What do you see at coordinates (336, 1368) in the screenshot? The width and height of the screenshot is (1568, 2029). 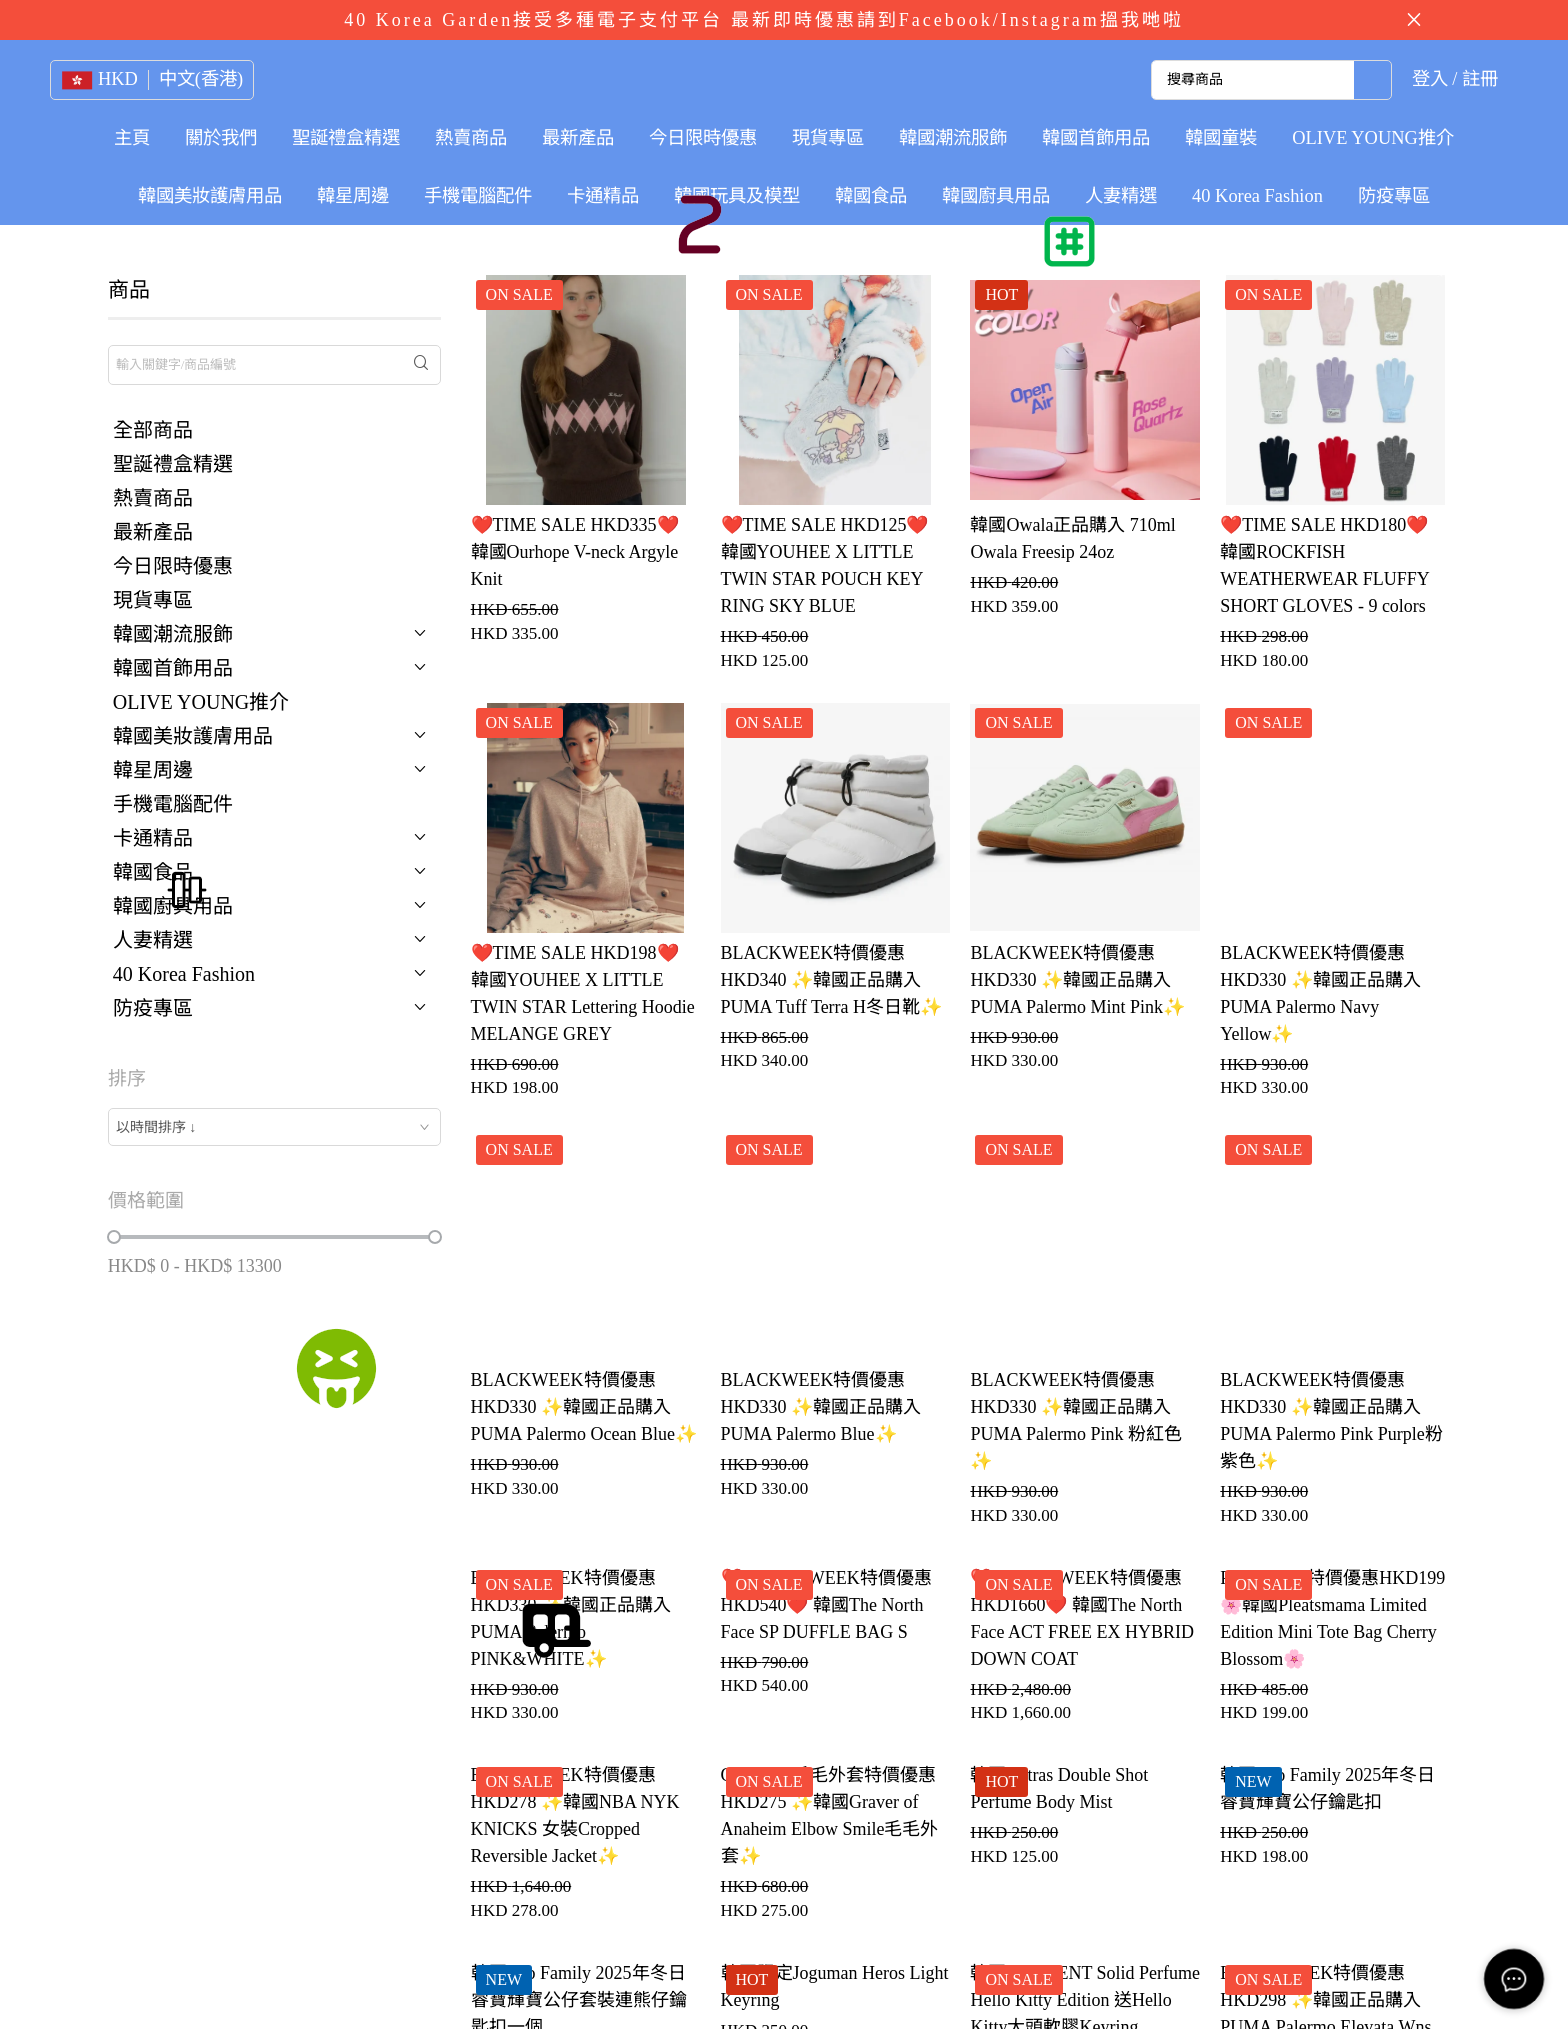 I see `insert a silly or playful emoji reaction` at bounding box center [336, 1368].